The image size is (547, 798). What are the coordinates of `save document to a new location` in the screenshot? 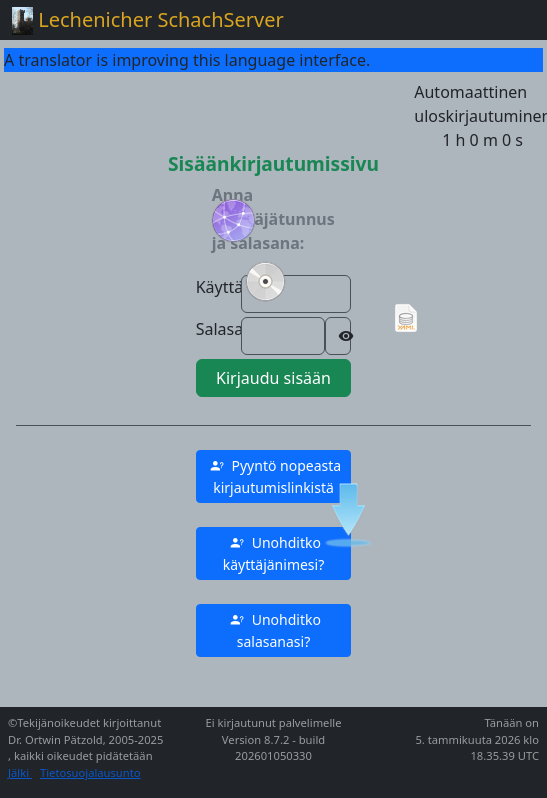 It's located at (348, 511).